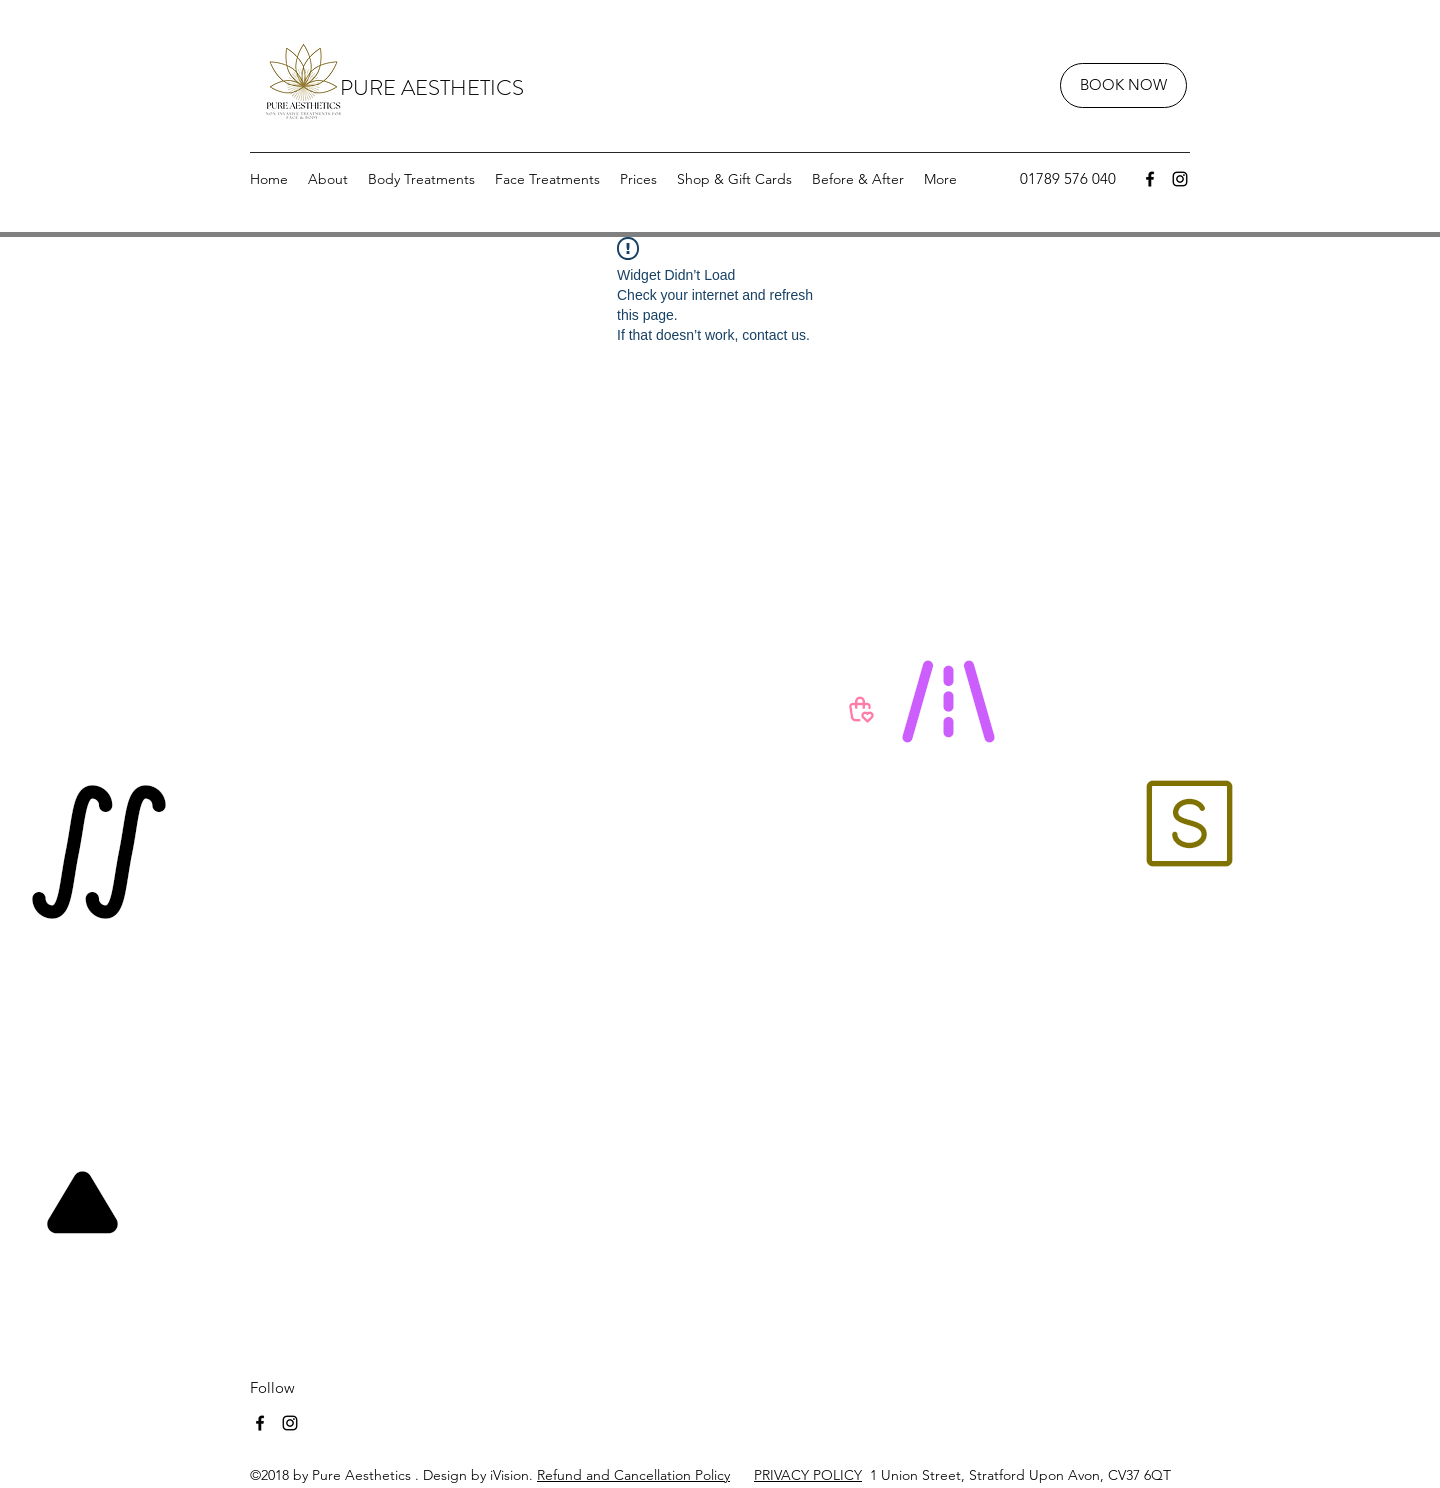 The height and width of the screenshot is (1488, 1440). Describe the element at coordinates (1189, 823) in the screenshot. I see `link to stripe payment services` at that location.